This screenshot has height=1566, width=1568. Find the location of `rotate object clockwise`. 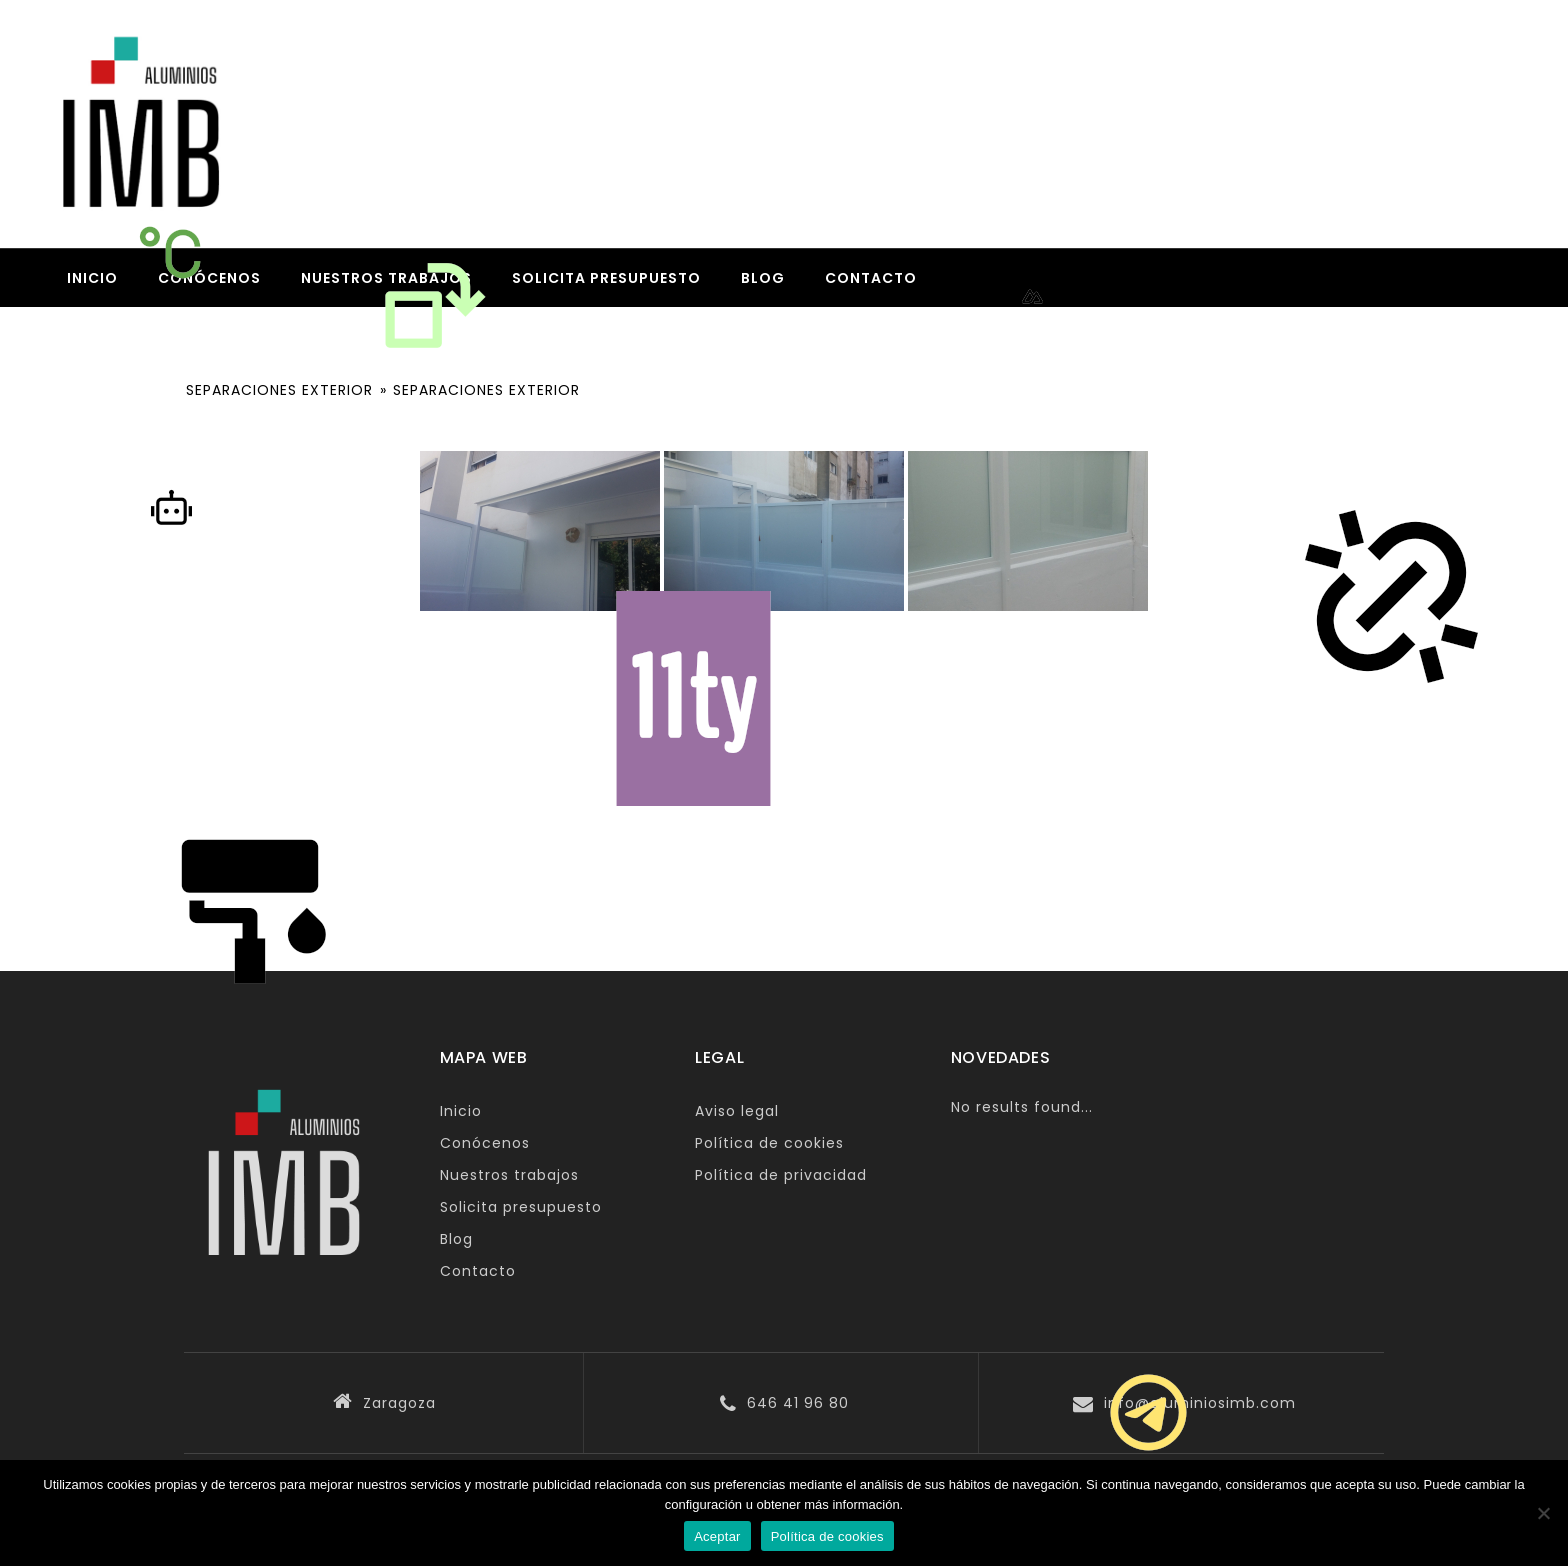

rotate object clockwise is located at coordinates (432, 305).